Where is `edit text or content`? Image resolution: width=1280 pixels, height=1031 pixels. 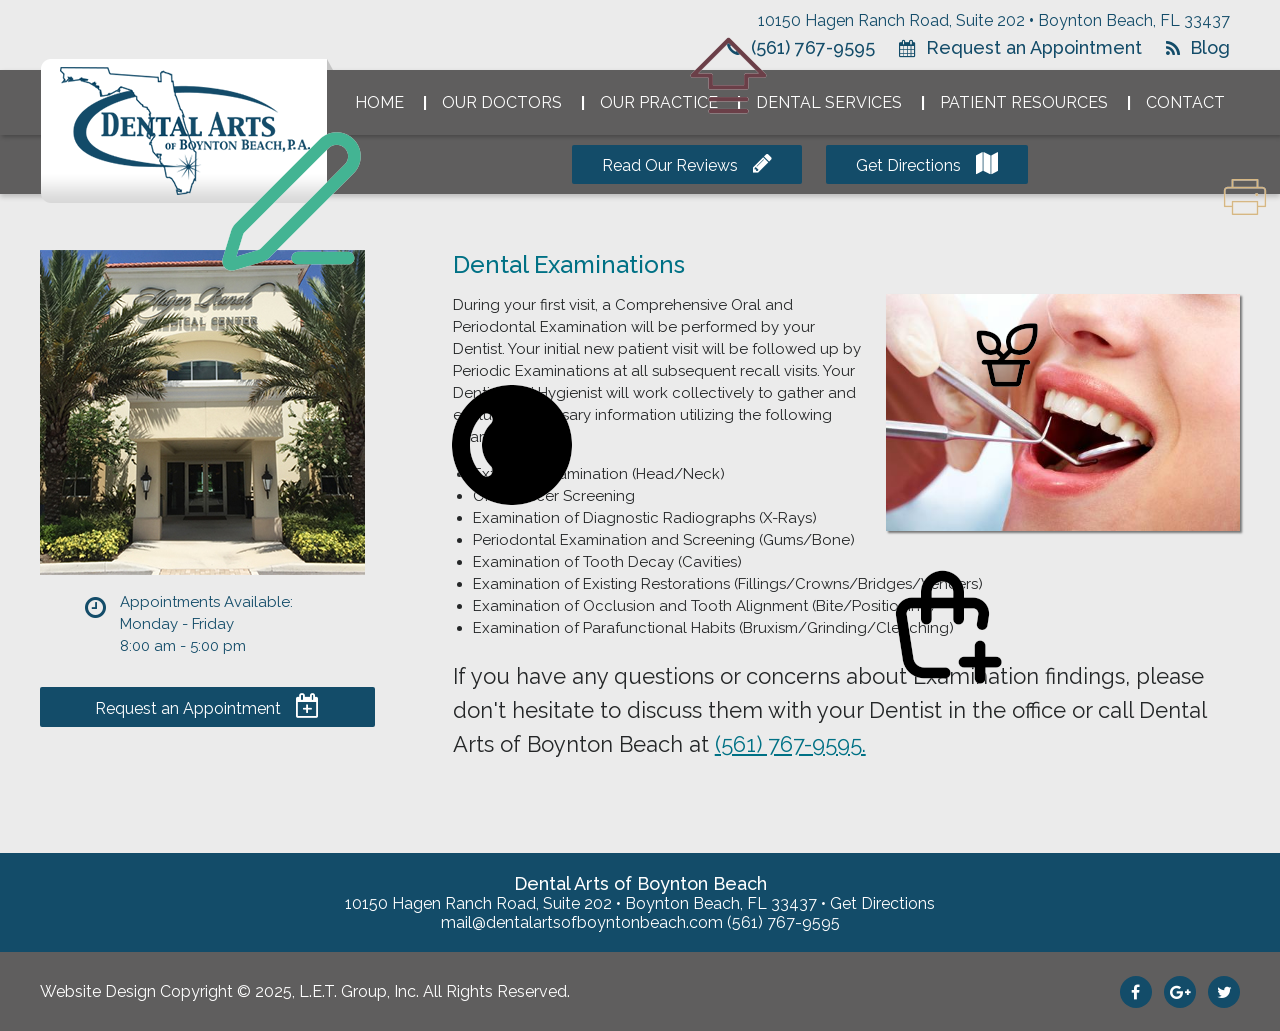
edit text or content is located at coordinates (291, 201).